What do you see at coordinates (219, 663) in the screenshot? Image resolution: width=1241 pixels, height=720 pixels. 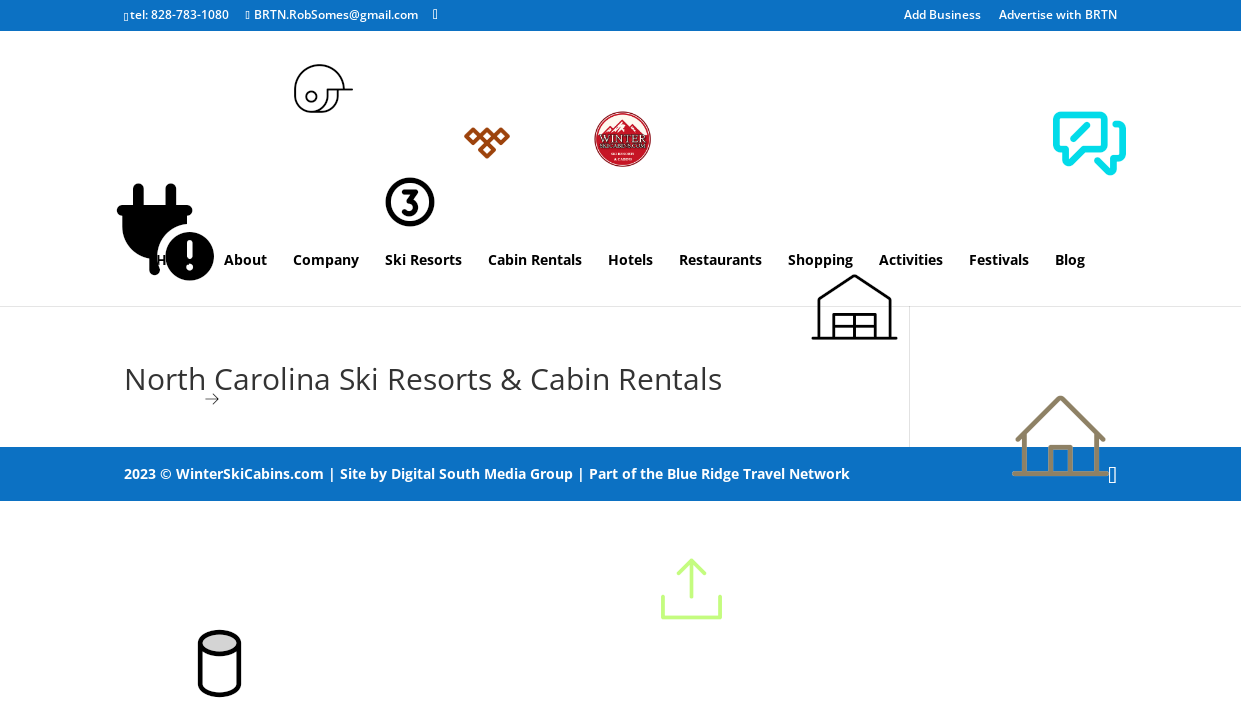 I see `database or data storage` at bounding box center [219, 663].